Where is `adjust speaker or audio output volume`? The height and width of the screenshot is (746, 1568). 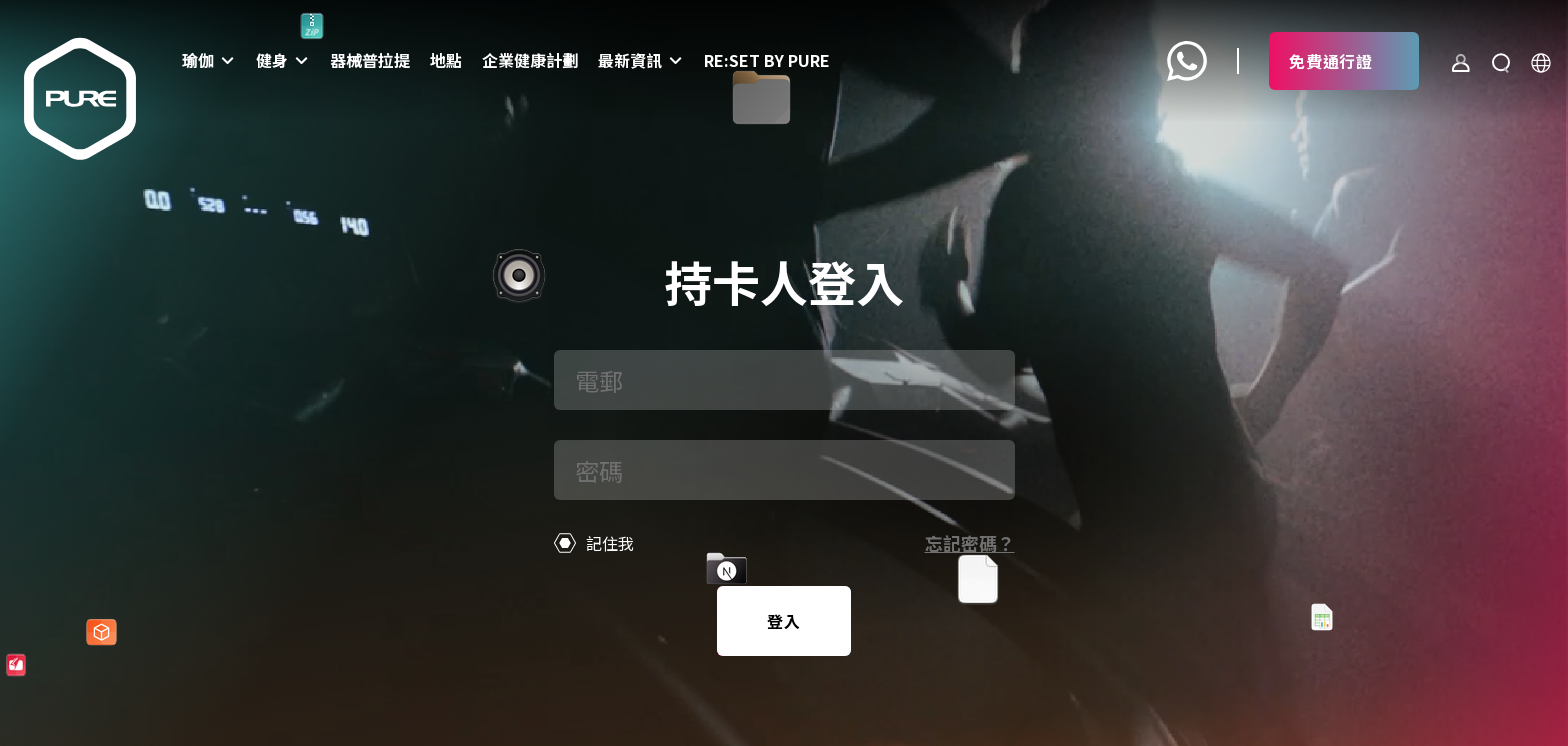 adjust speaker or audio output volume is located at coordinates (519, 275).